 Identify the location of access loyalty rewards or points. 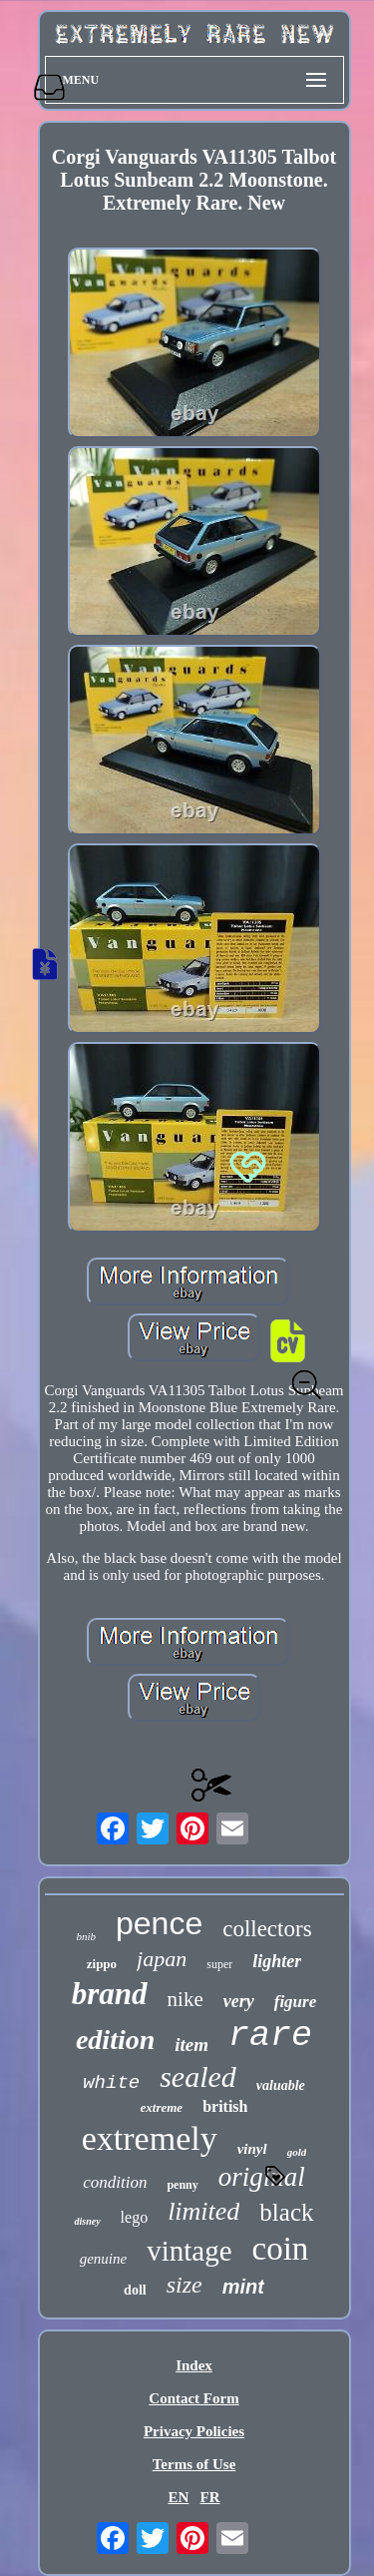
(275, 2176).